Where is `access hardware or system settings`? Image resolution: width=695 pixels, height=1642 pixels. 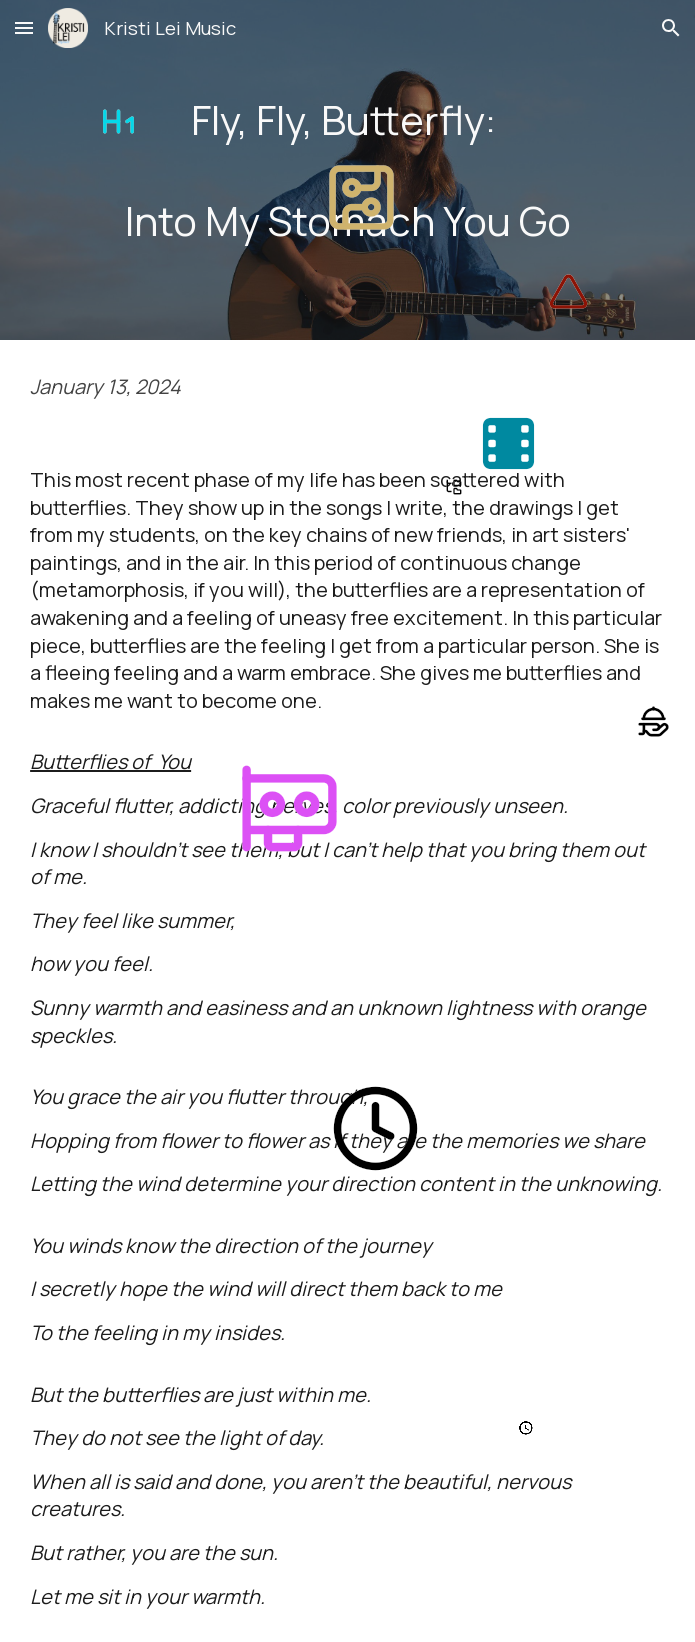 access hardware or system settings is located at coordinates (361, 197).